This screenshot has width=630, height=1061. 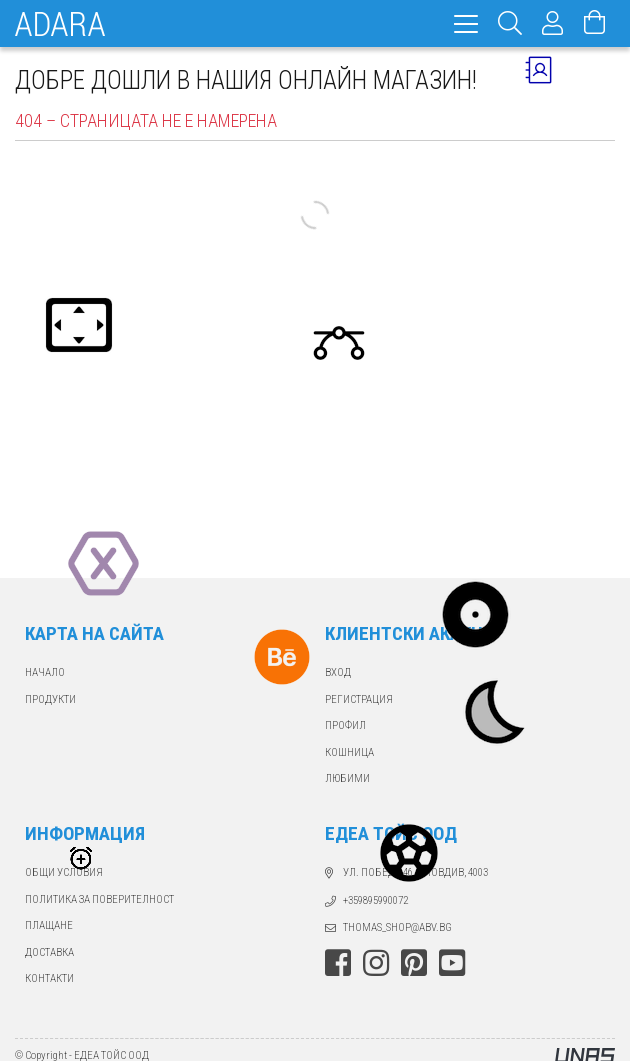 What do you see at coordinates (339, 343) in the screenshot?
I see `edit vector path or curve` at bounding box center [339, 343].